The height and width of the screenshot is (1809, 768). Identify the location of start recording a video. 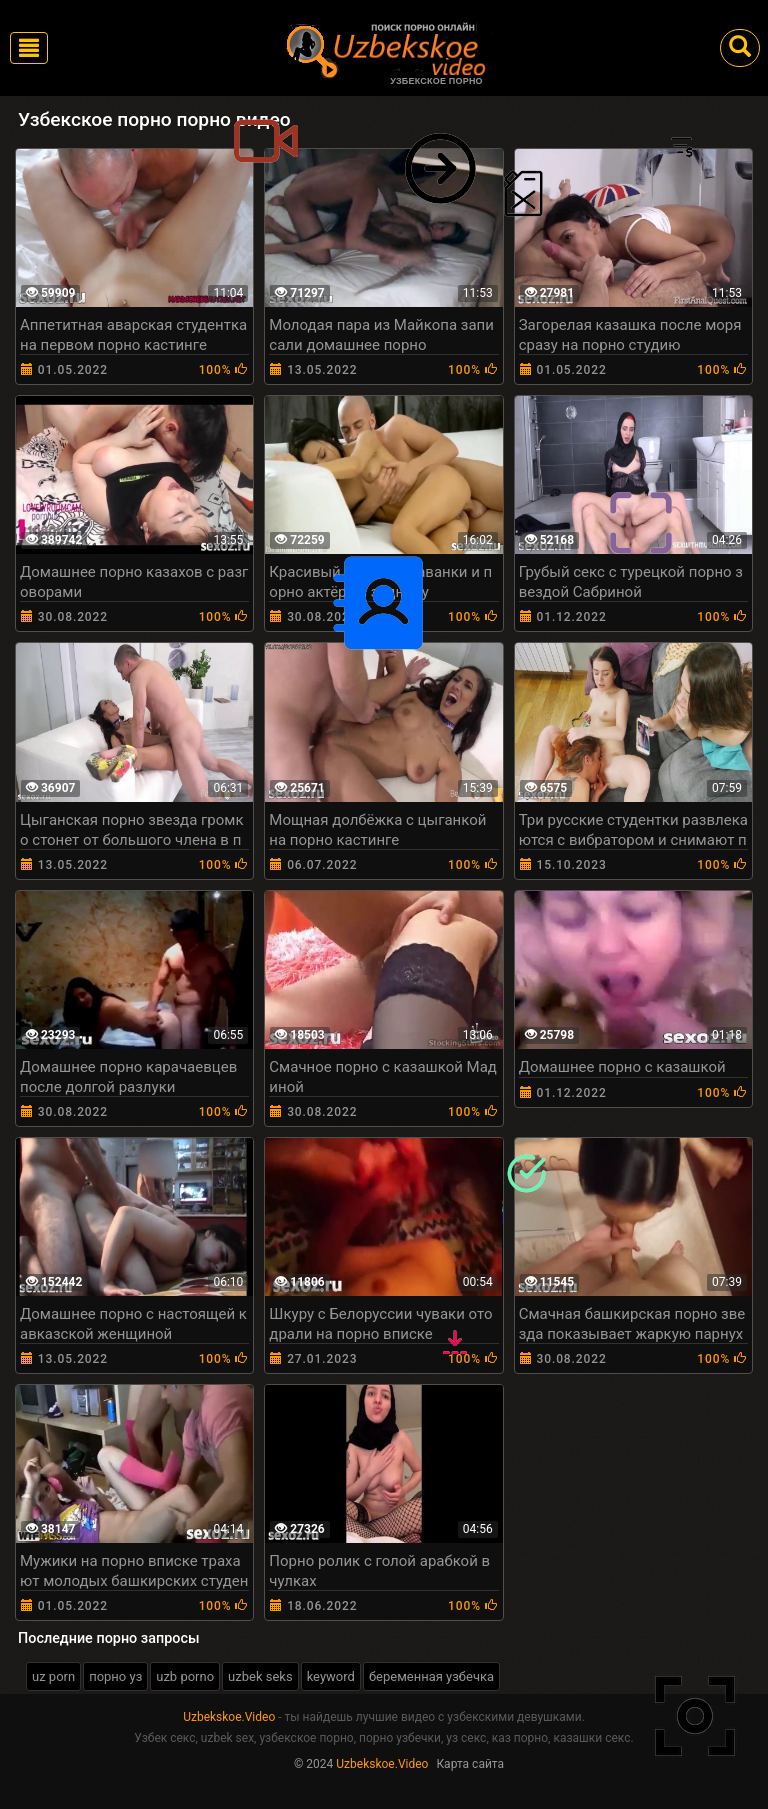
(266, 141).